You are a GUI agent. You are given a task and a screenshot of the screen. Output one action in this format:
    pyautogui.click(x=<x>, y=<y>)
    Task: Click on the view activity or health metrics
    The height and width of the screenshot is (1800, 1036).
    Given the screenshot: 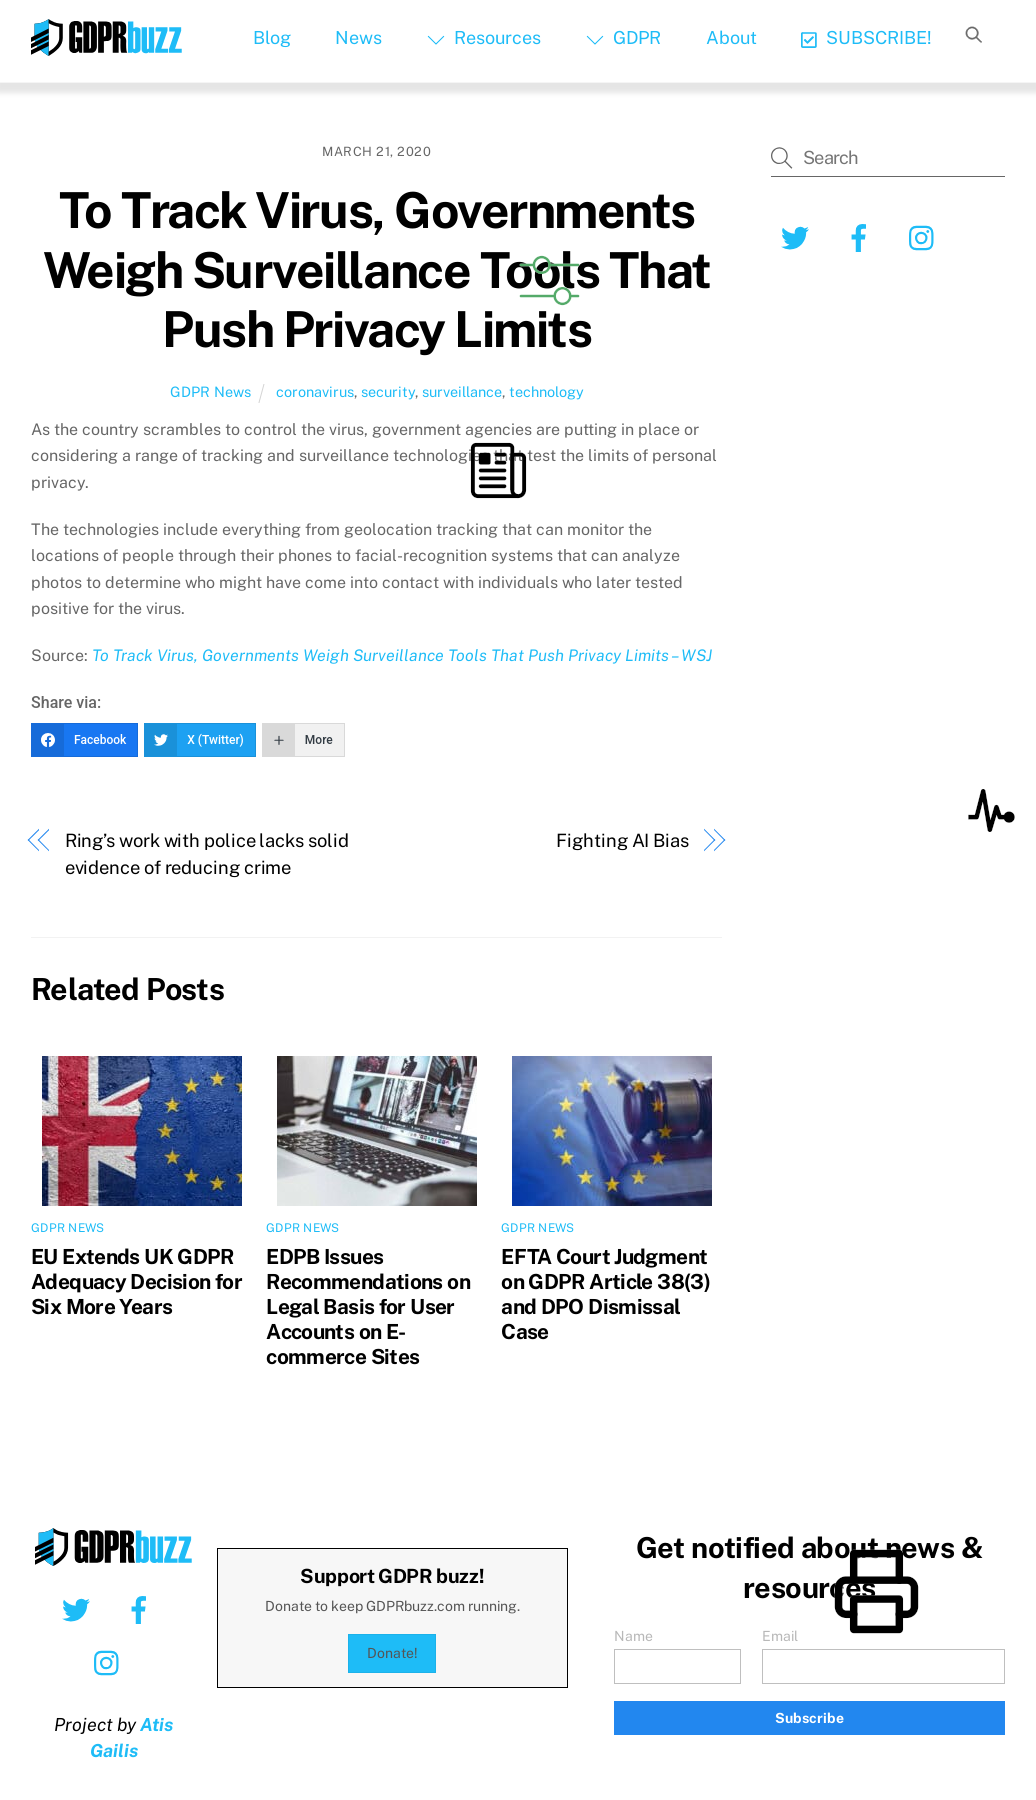 What is the action you would take?
    pyautogui.click(x=991, y=810)
    